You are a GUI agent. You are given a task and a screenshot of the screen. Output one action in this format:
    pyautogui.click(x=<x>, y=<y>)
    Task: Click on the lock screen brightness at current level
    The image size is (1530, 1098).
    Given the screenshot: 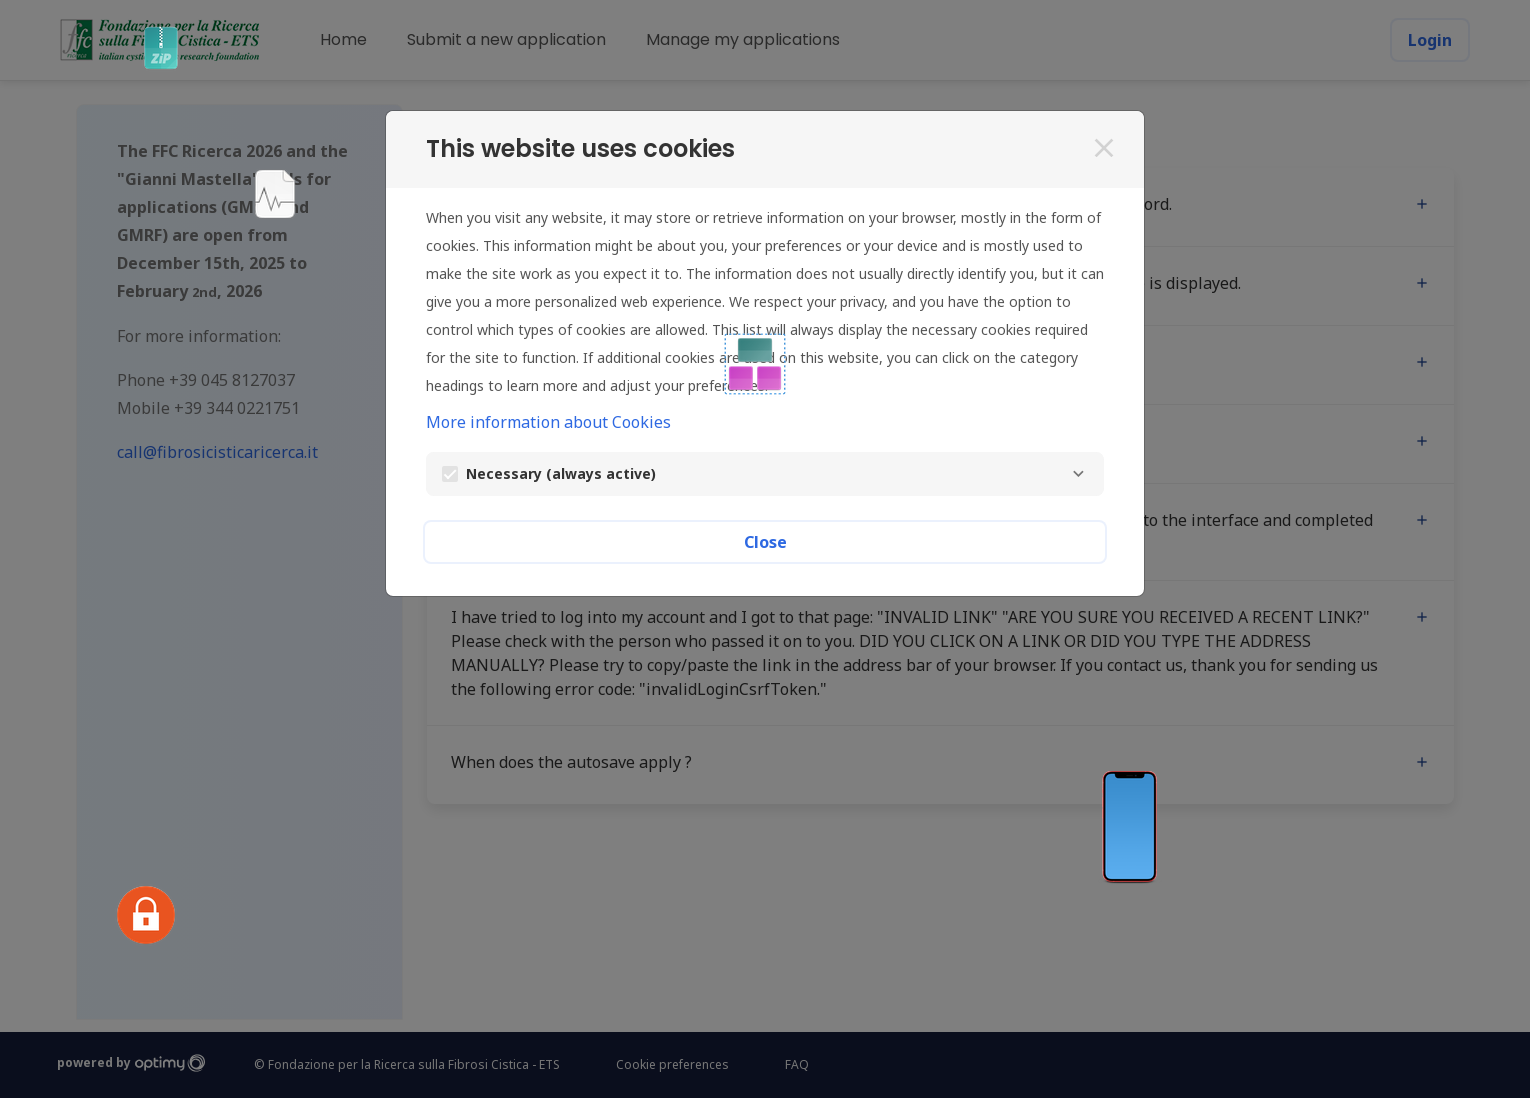 What is the action you would take?
    pyautogui.click(x=146, y=915)
    